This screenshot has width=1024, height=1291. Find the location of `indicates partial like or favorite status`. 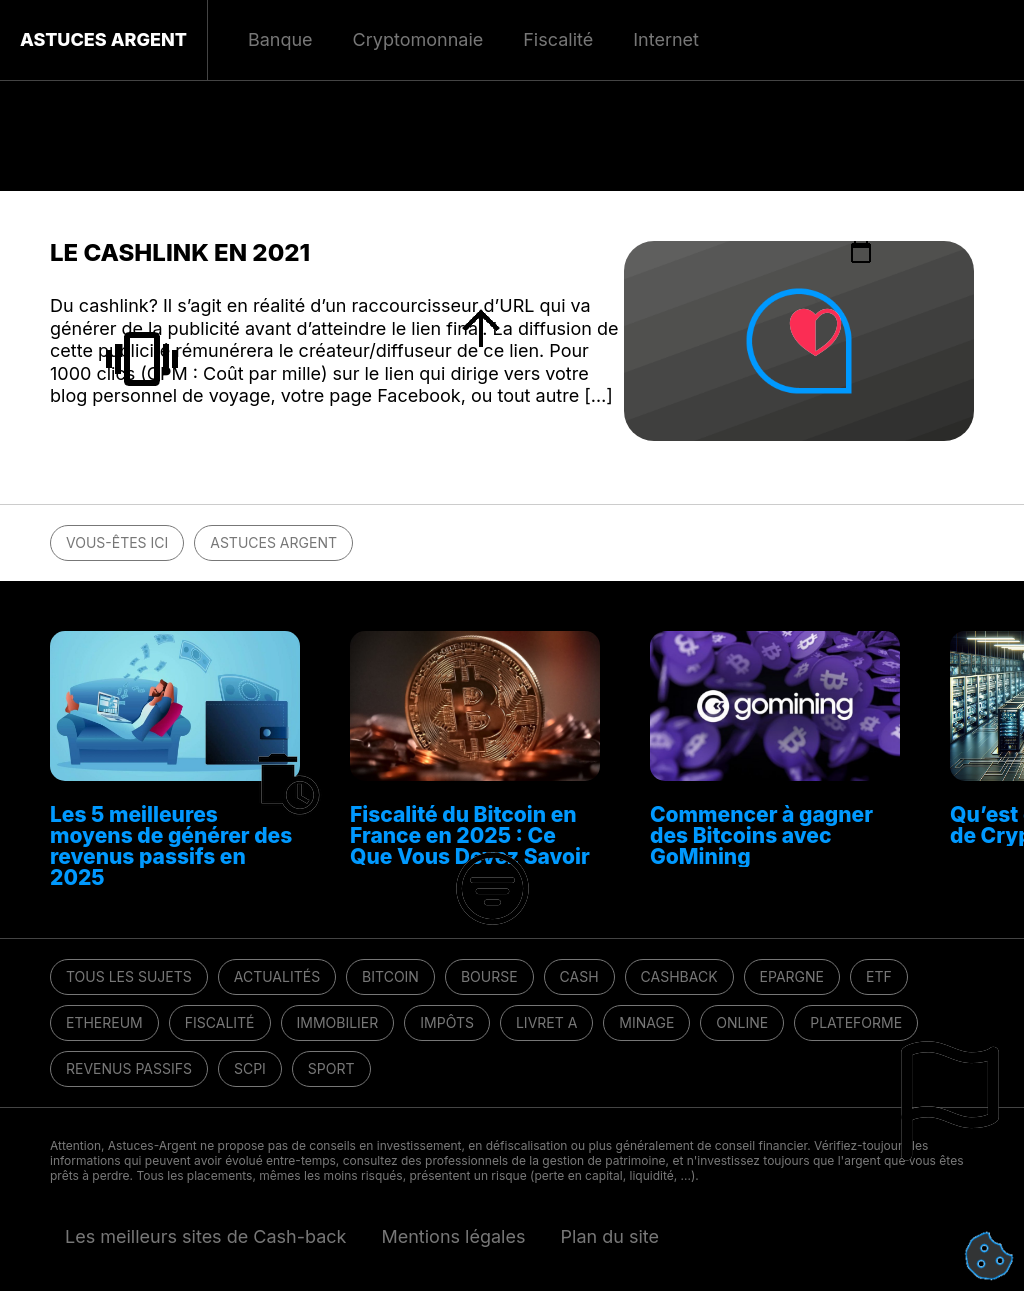

indicates partial like or favorite status is located at coordinates (815, 332).